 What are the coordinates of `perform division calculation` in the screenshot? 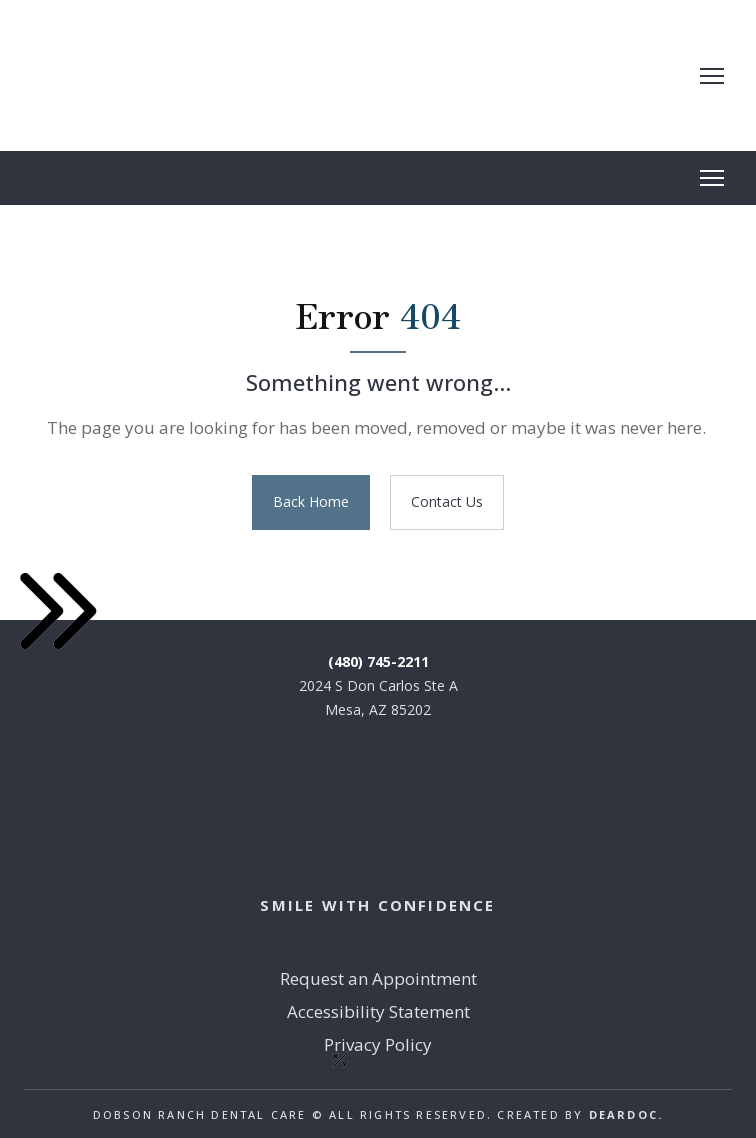 It's located at (340, 1060).